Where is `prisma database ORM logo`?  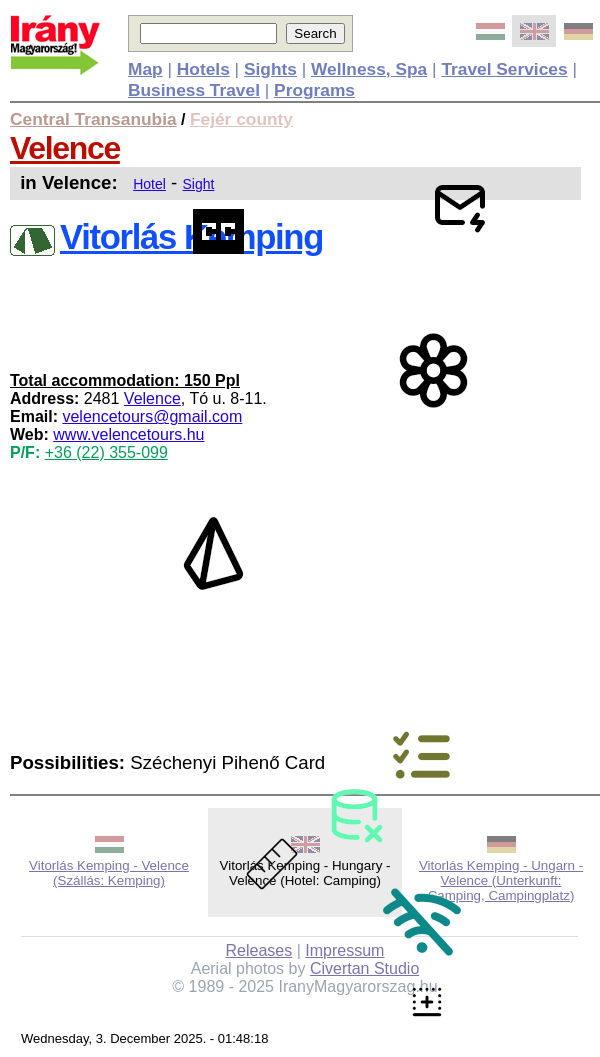 prisma database ORM logo is located at coordinates (213, 553).